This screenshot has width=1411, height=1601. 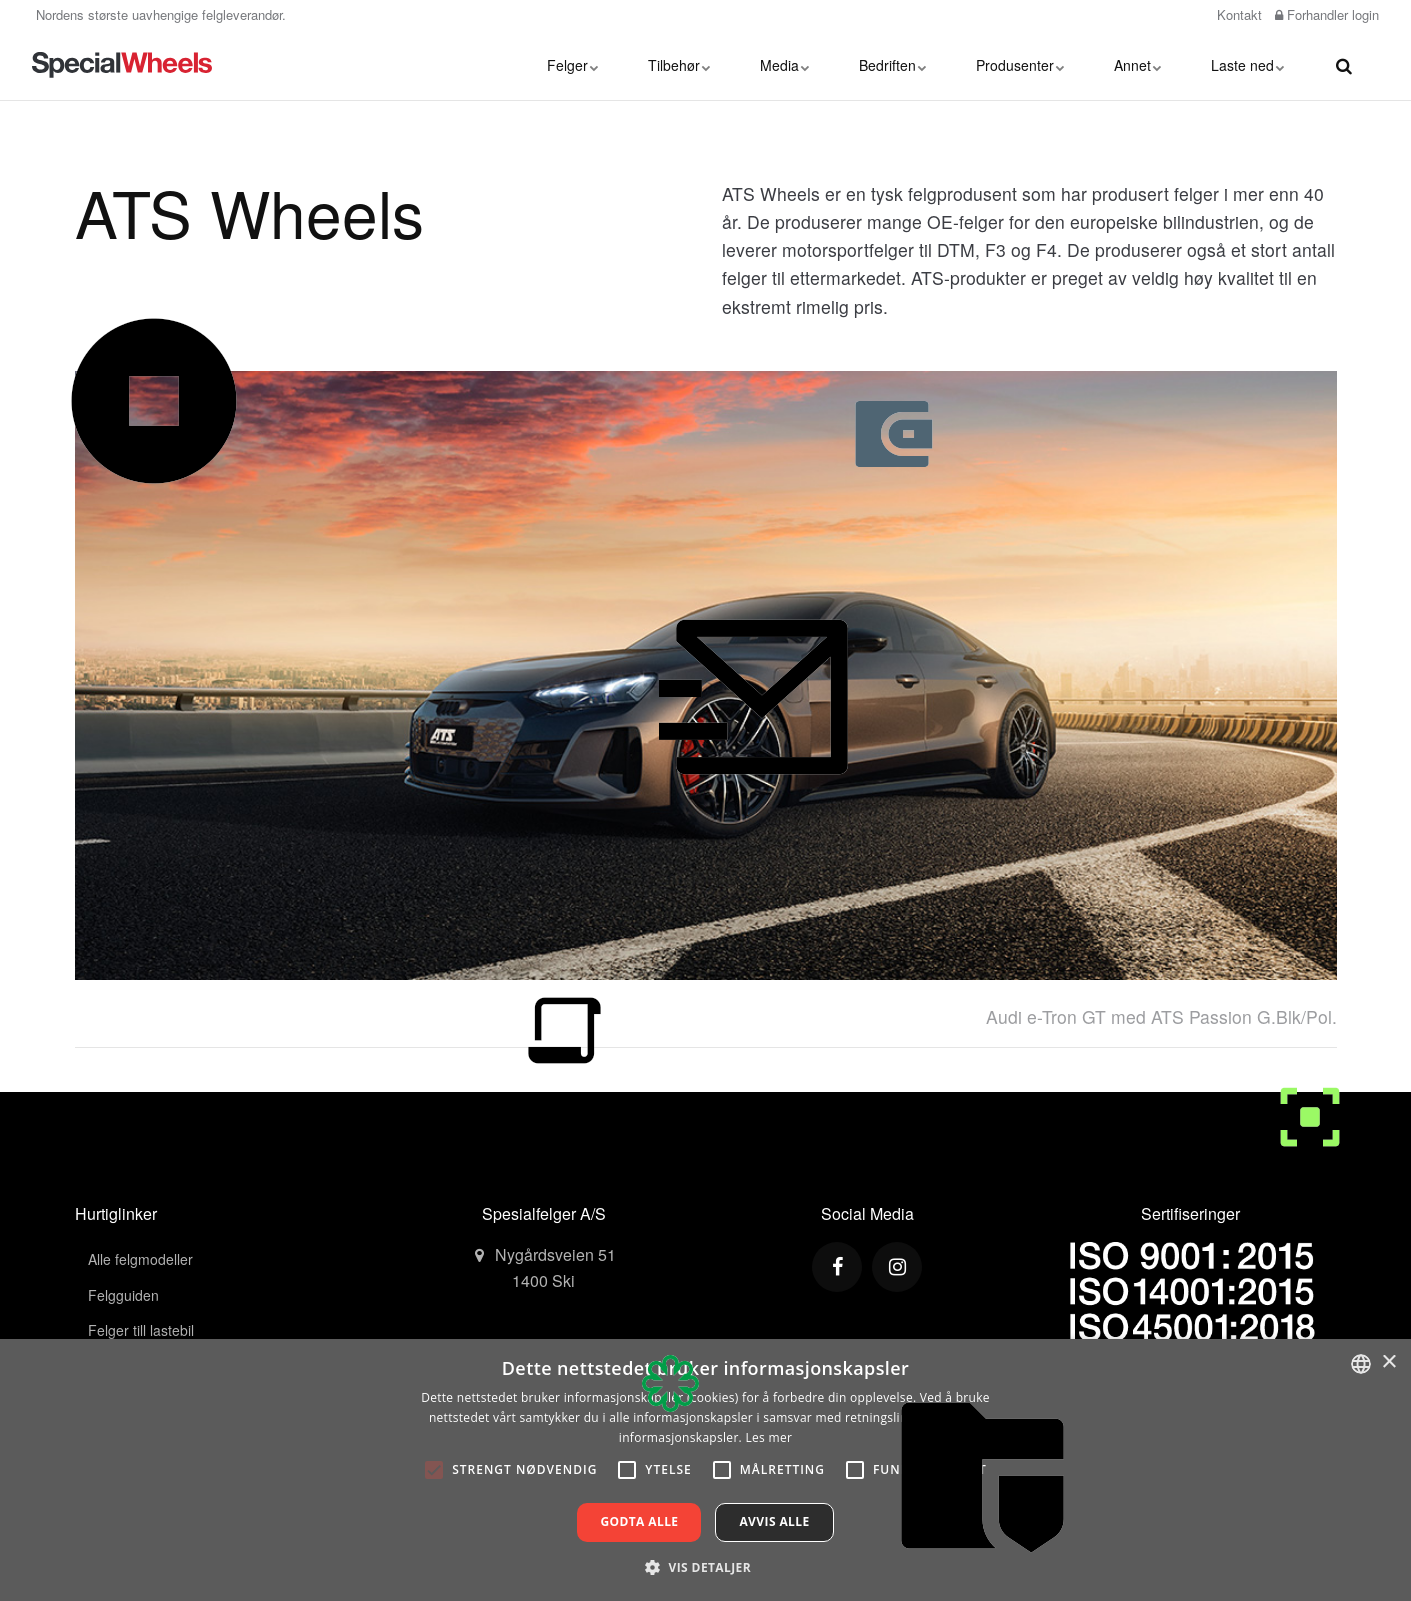 What do you see at coordinates (762, 697) in the screenshot?
I see `send an email or message` at bounding box center [762, 697].